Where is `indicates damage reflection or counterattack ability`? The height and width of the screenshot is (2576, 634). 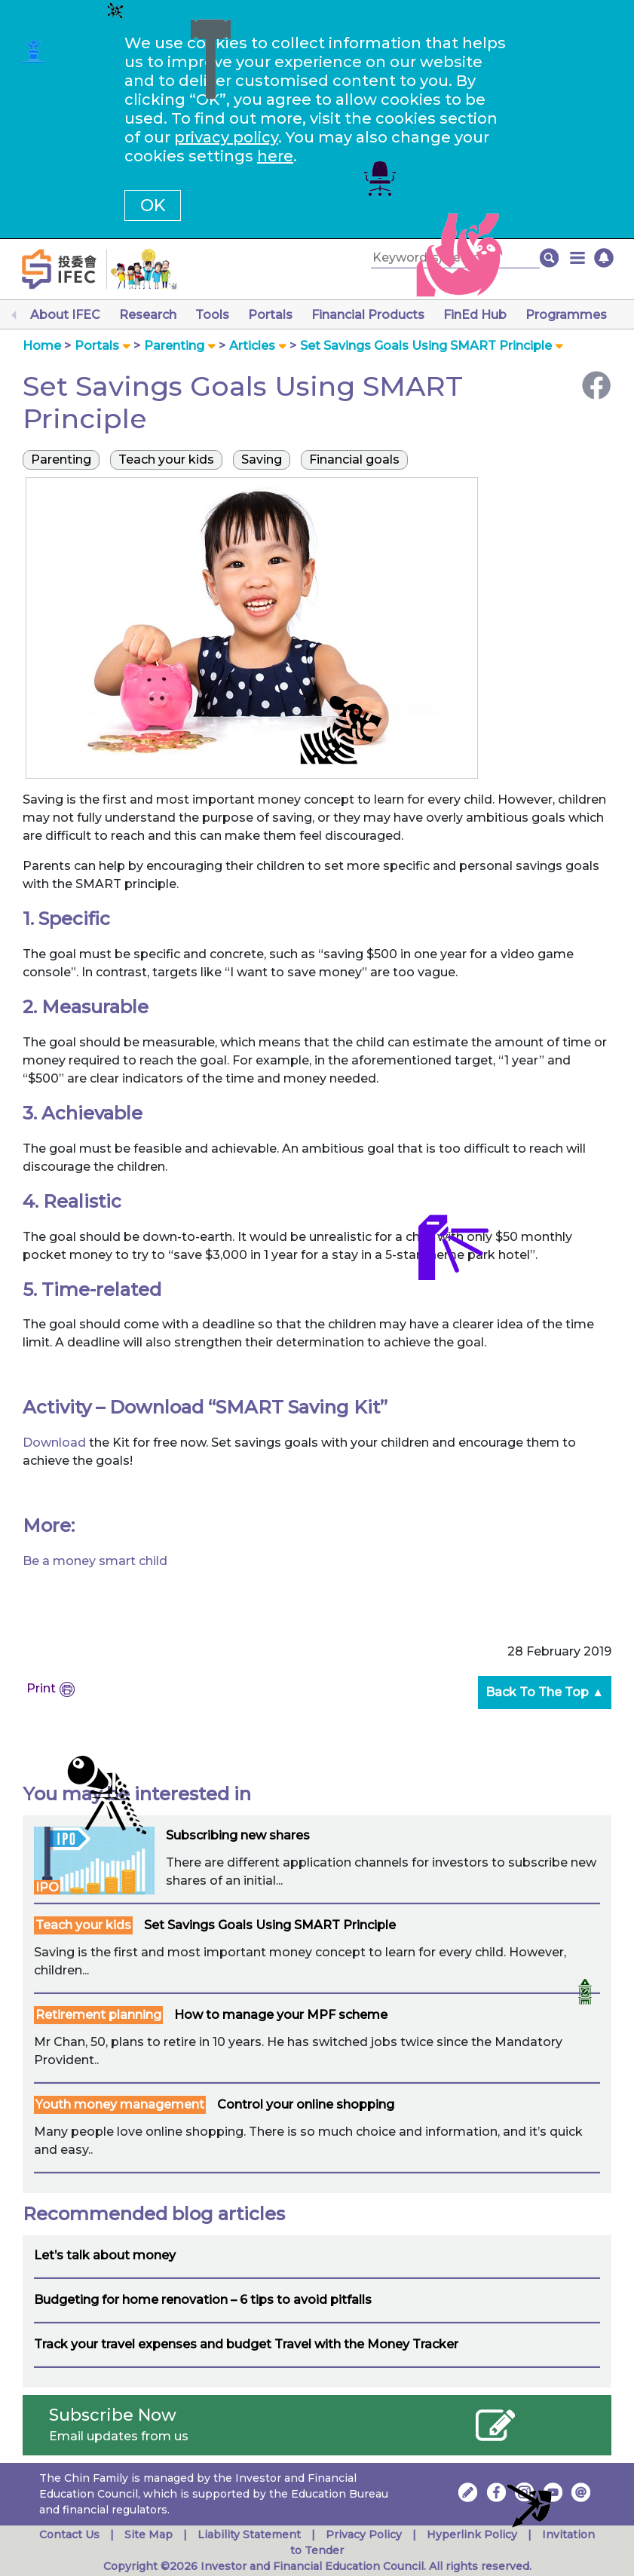 indicates damage reflection or counterattack ability is located at coordinates (529, 2507).